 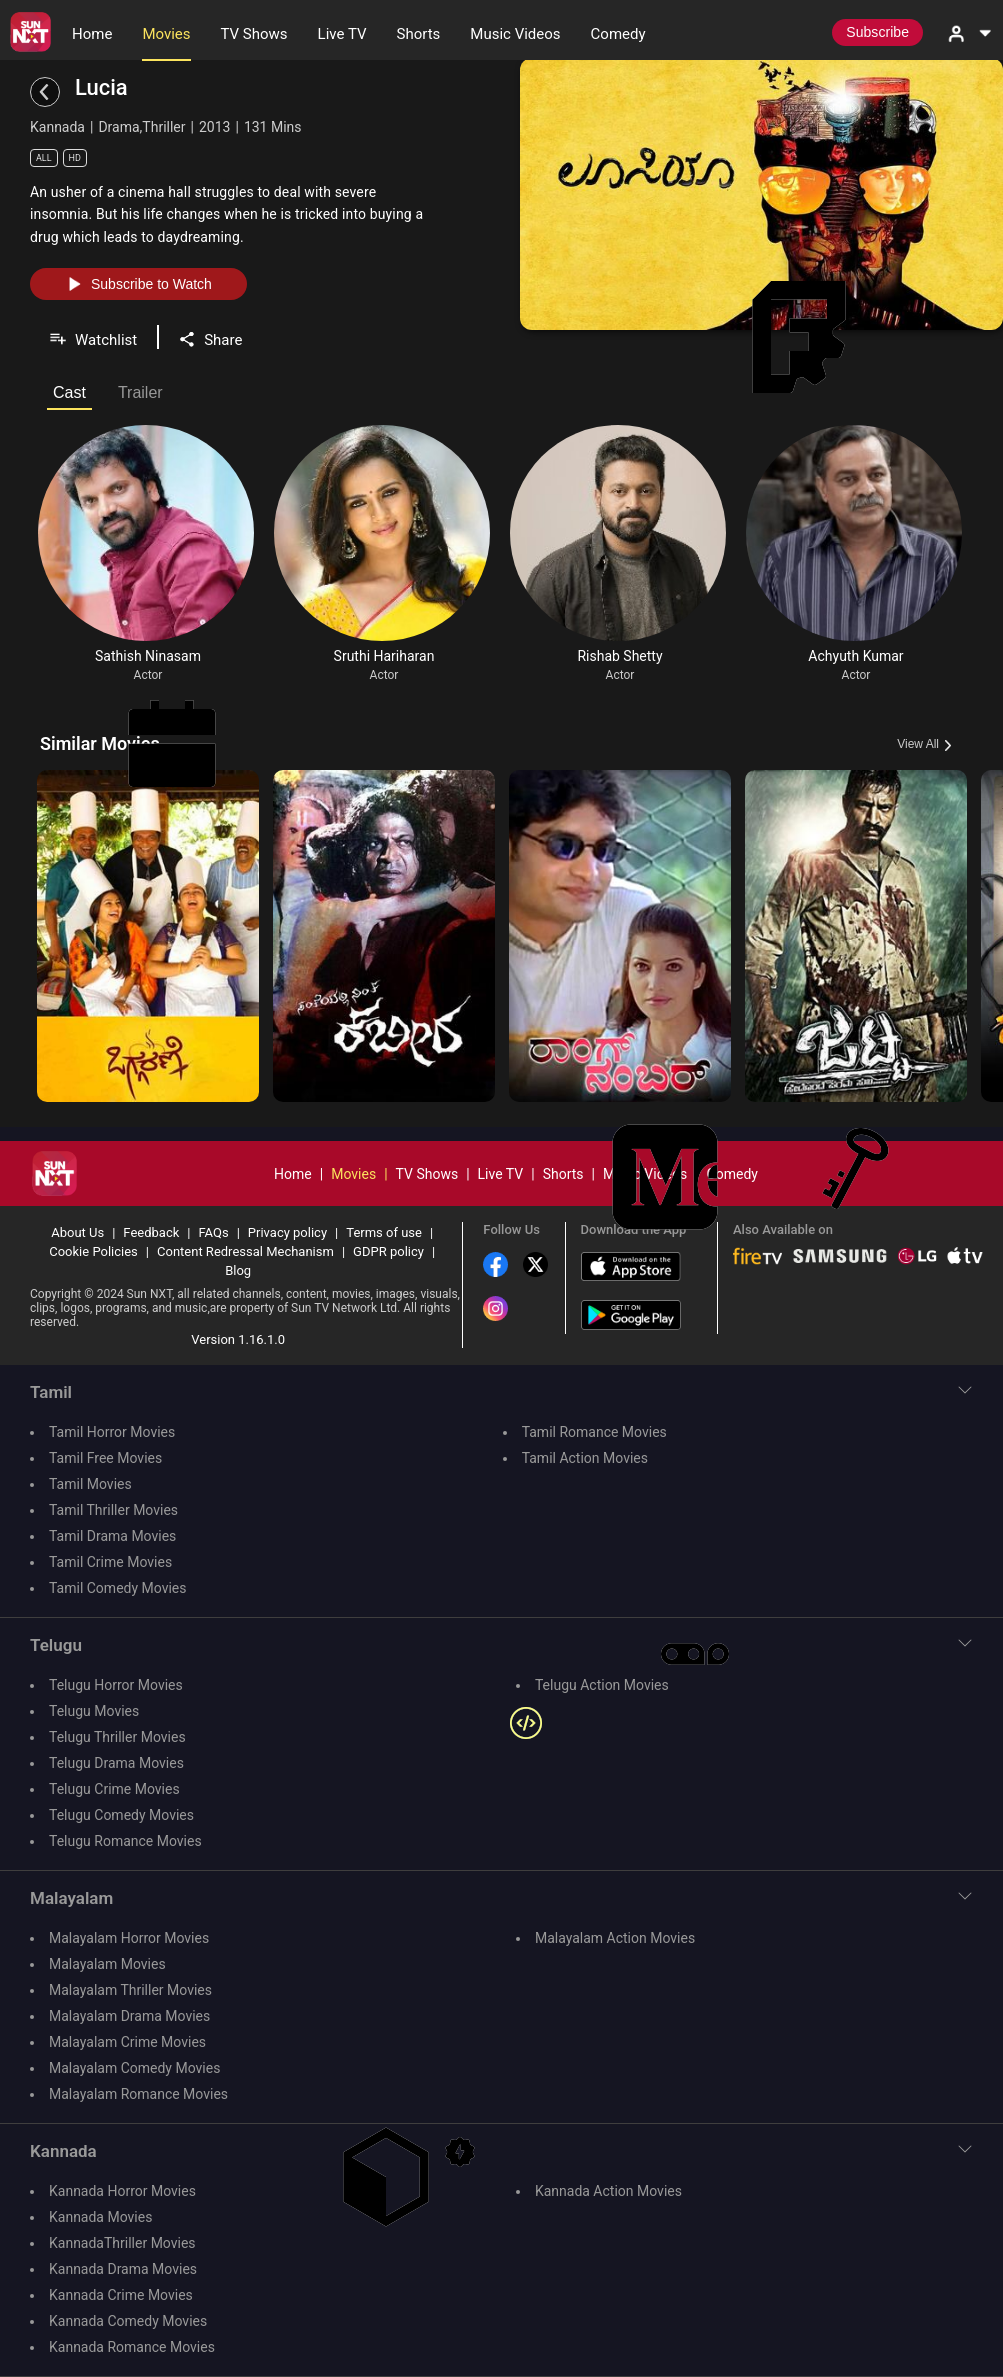 What do you see at coordinates (460, 2152) in the screenshot?
I see `open the fueler app` at bounding box center [460, 2152].